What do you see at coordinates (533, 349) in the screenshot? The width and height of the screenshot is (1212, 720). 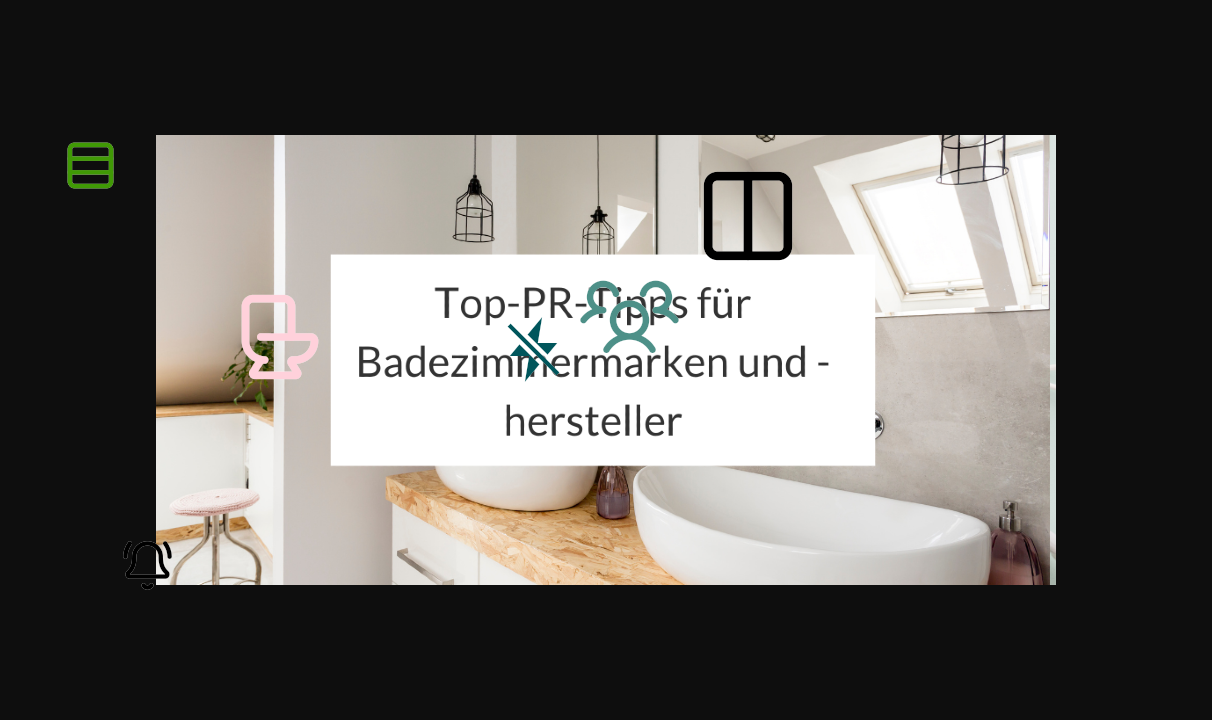 I see `disable camera flash` at bounding box center [533, 349].